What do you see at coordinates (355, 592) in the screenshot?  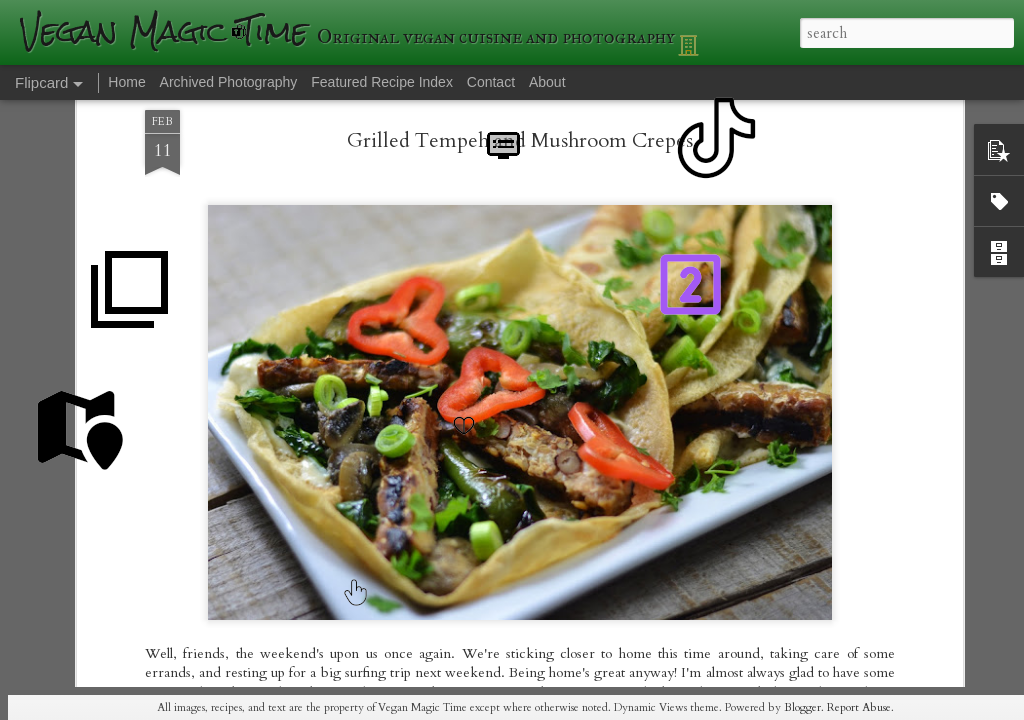 I see `tap or click to select an item` at bounding box center [355, 592].